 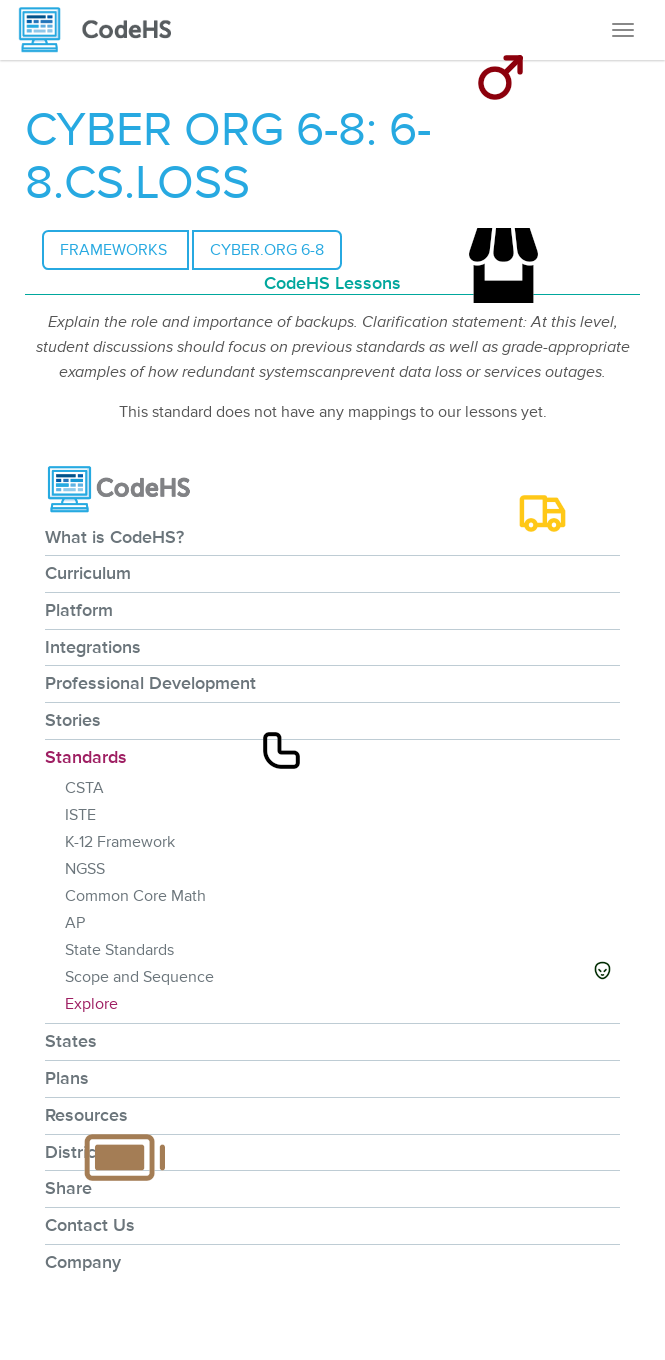 What do you see at coordinates (500, 77) in the screenshot?
I see `indicates male or masculine gender` at bounding box center [500, 77].